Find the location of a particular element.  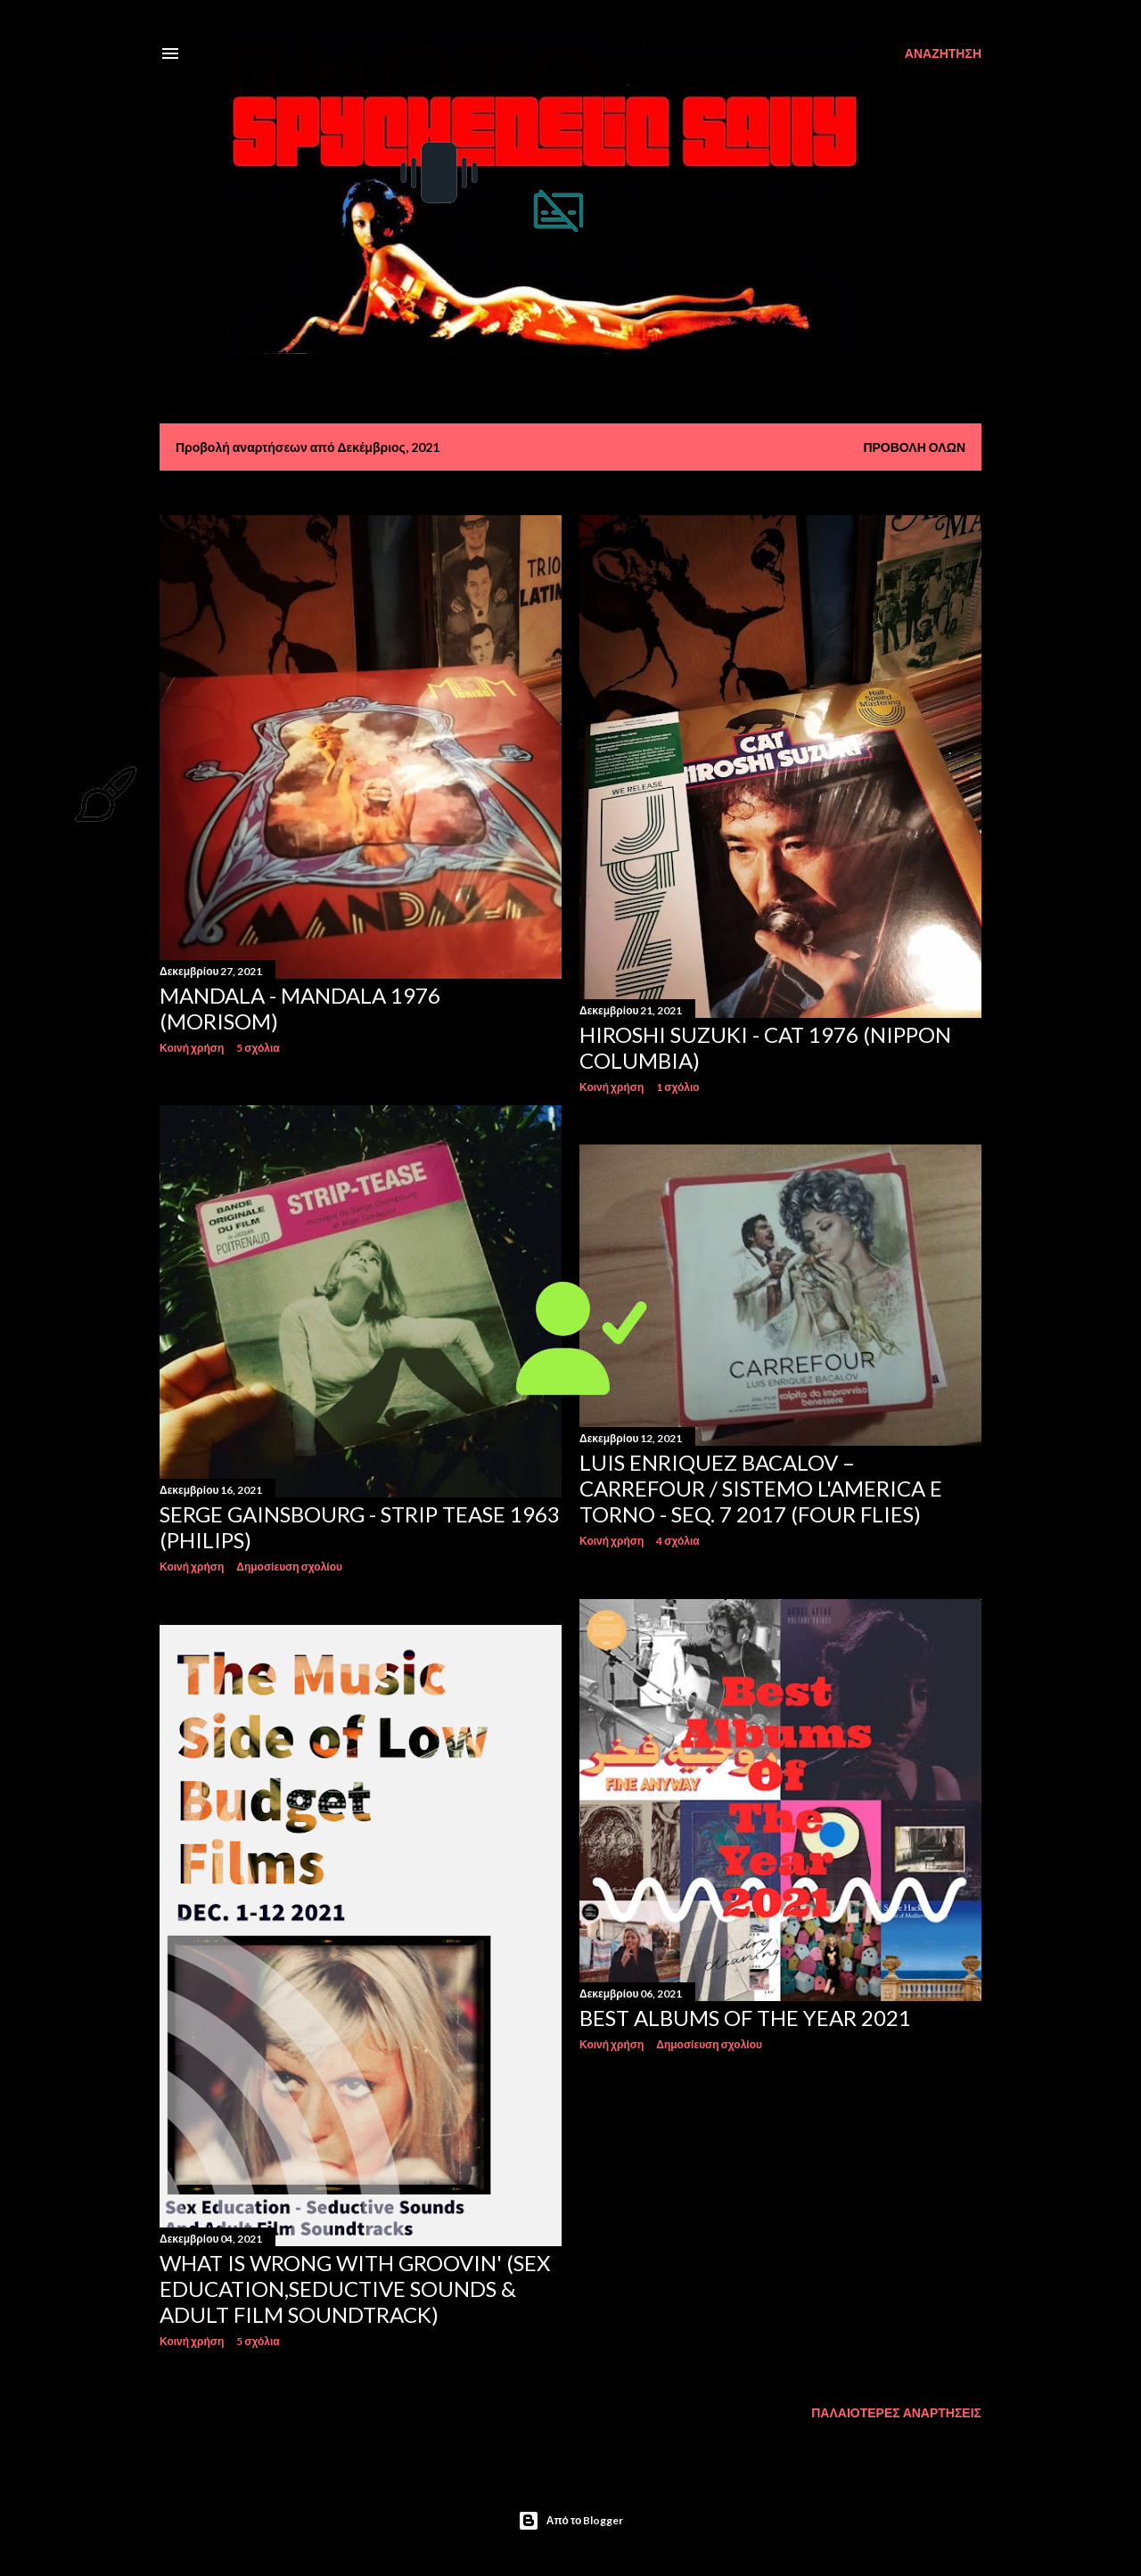

disable subtitles or closed captions is located at coordinates (558, 210).